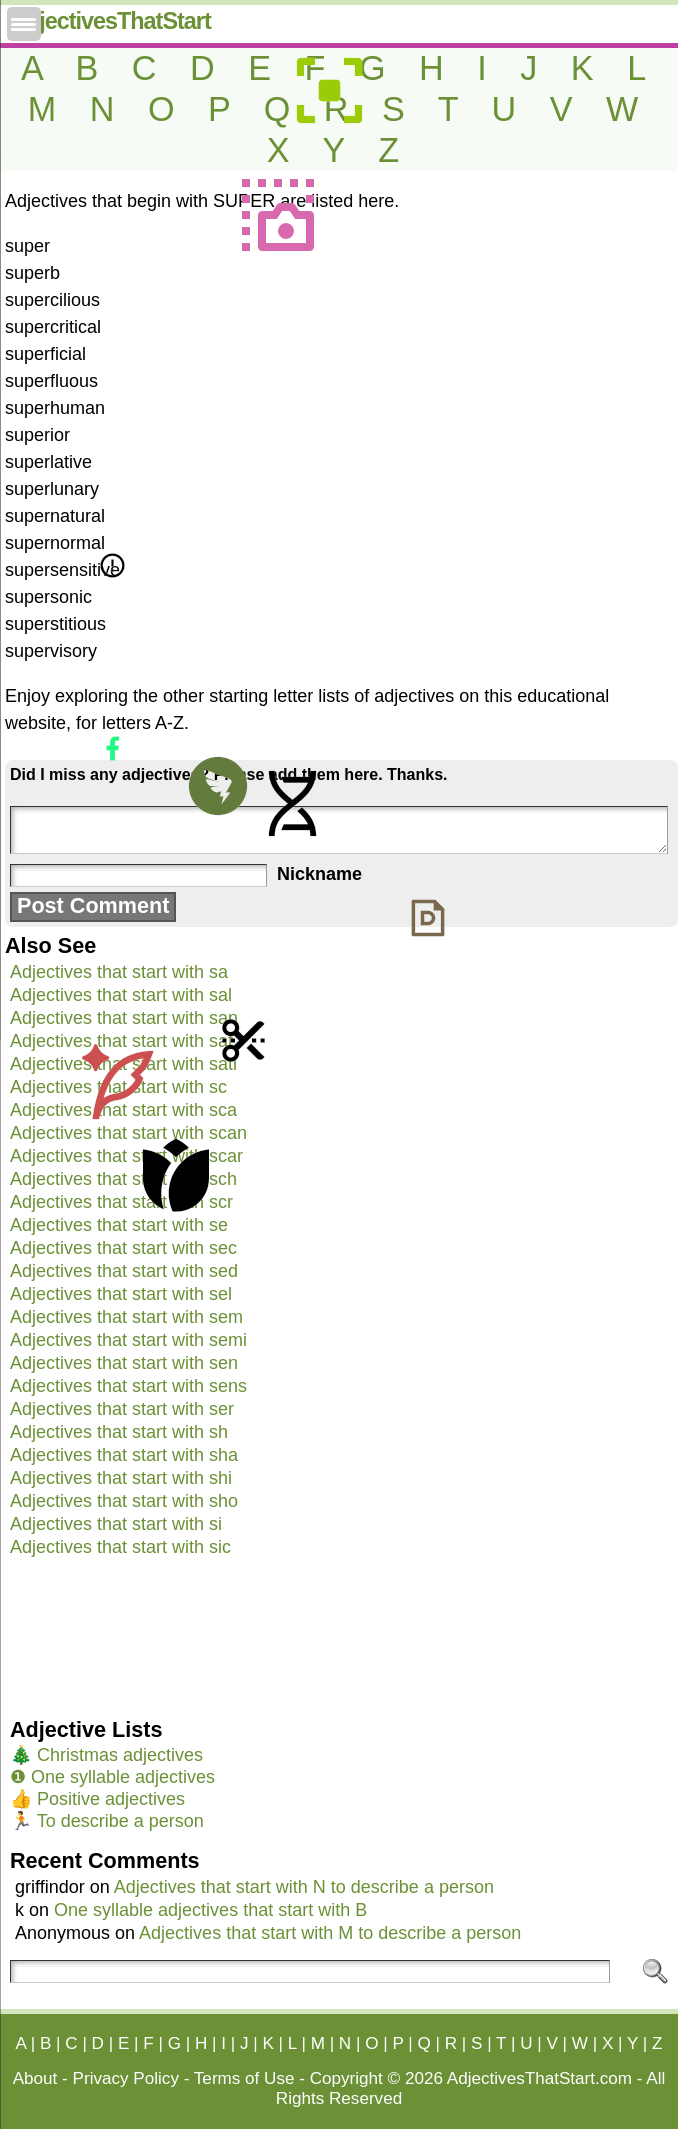 This screenshot has height=2129, width=678. Describe the element at coordinates (112, 565) in the screenshot. I see `indicates a warning or error state` at that location.